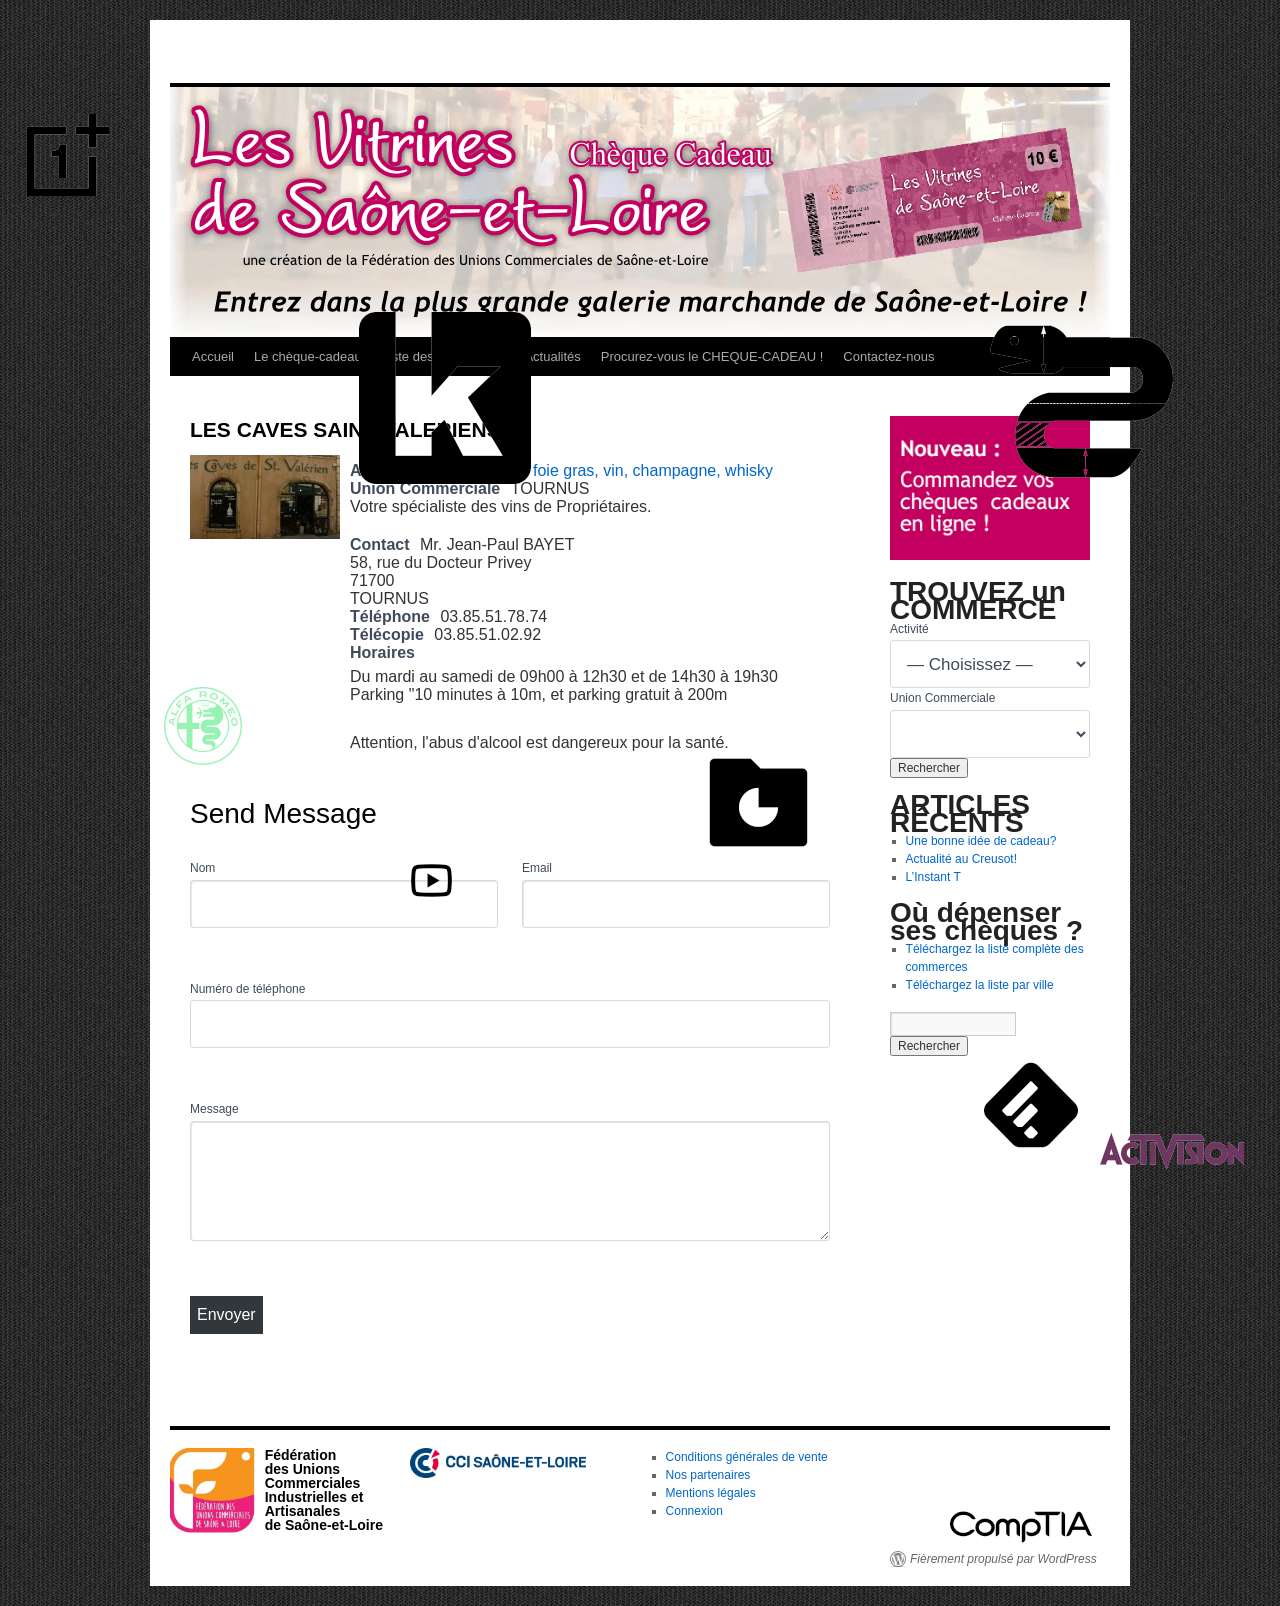  What do you see at coordinates (1172, 1151) in the screenshot?
I see `activision company logo` at bounding box center [1172, 1151].